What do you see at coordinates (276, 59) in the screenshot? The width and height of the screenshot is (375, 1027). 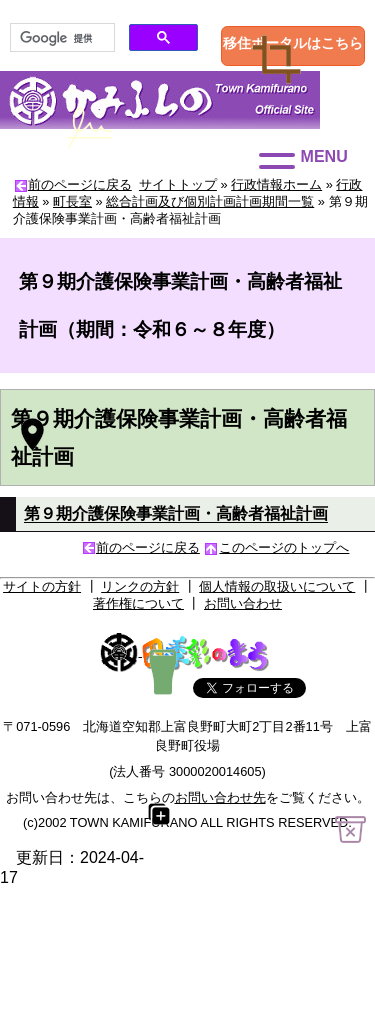 I see `crop an image` at bounding box center [276, 59].